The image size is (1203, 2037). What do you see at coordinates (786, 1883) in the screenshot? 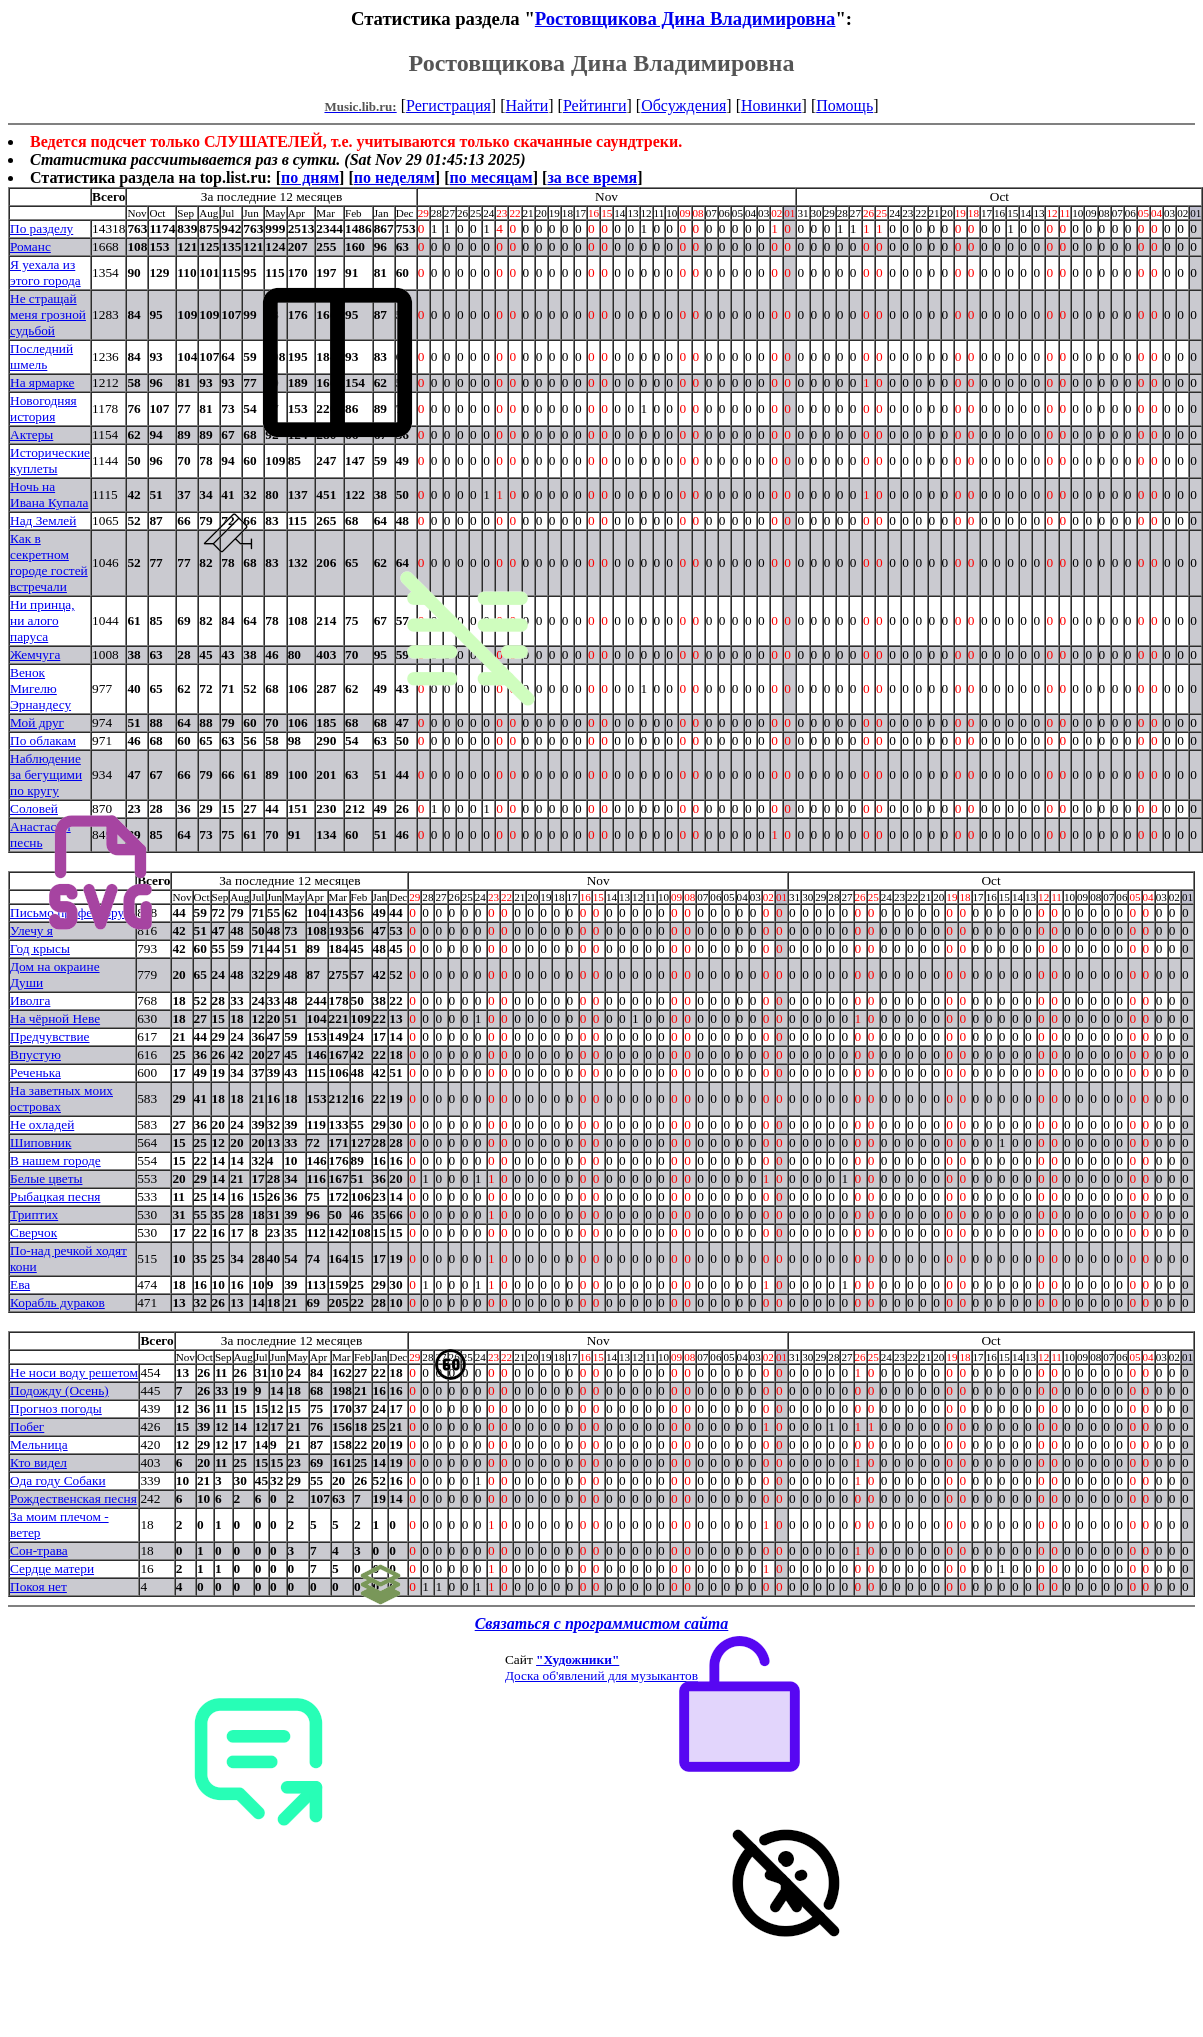
I see `accessibility features disabled` at bounding box center [786, 1883].